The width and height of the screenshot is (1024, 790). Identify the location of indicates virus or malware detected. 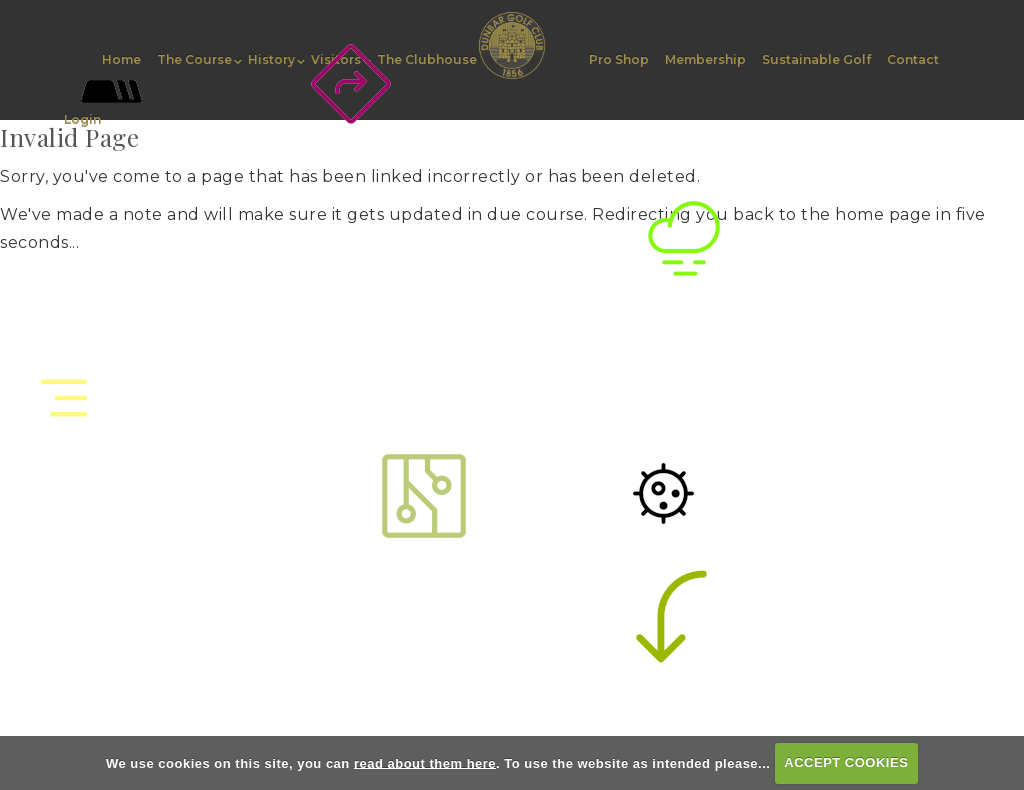
(663, 493).